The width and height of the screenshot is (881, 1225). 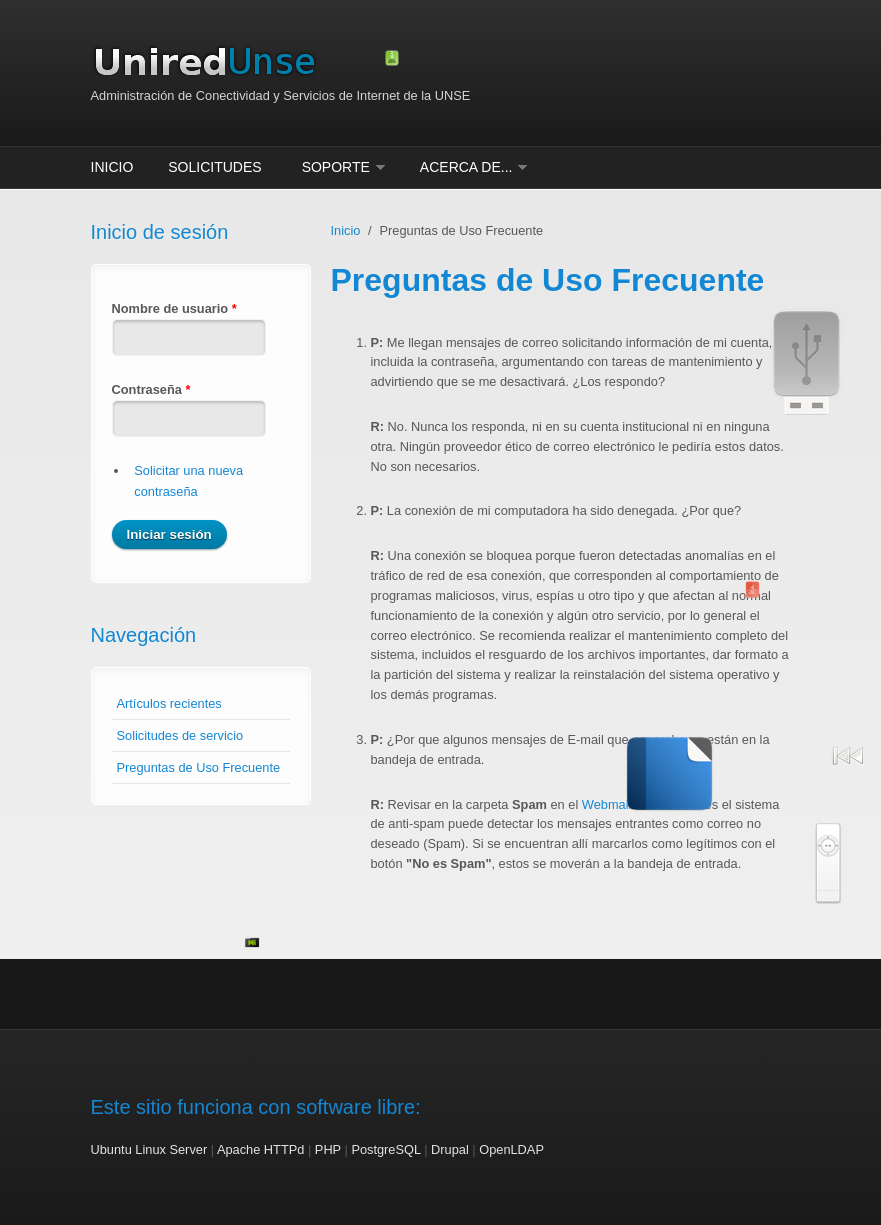 I want to click on sync music to your iPod device, so click(x=827, y=863).